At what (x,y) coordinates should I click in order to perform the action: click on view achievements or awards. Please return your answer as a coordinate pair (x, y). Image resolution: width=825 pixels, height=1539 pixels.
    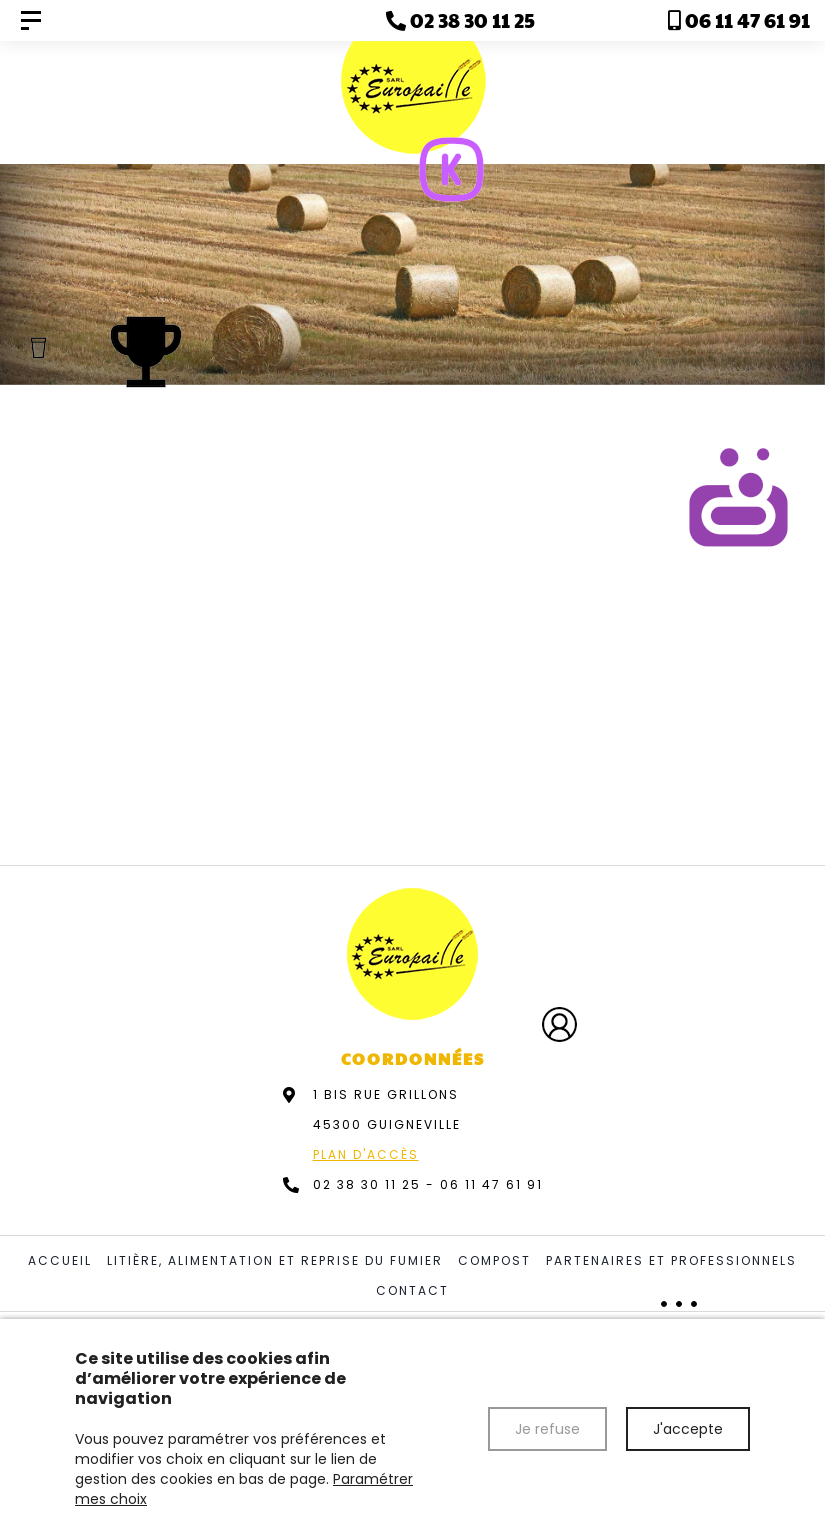
    Looking at the image, I should click on (146, 352).